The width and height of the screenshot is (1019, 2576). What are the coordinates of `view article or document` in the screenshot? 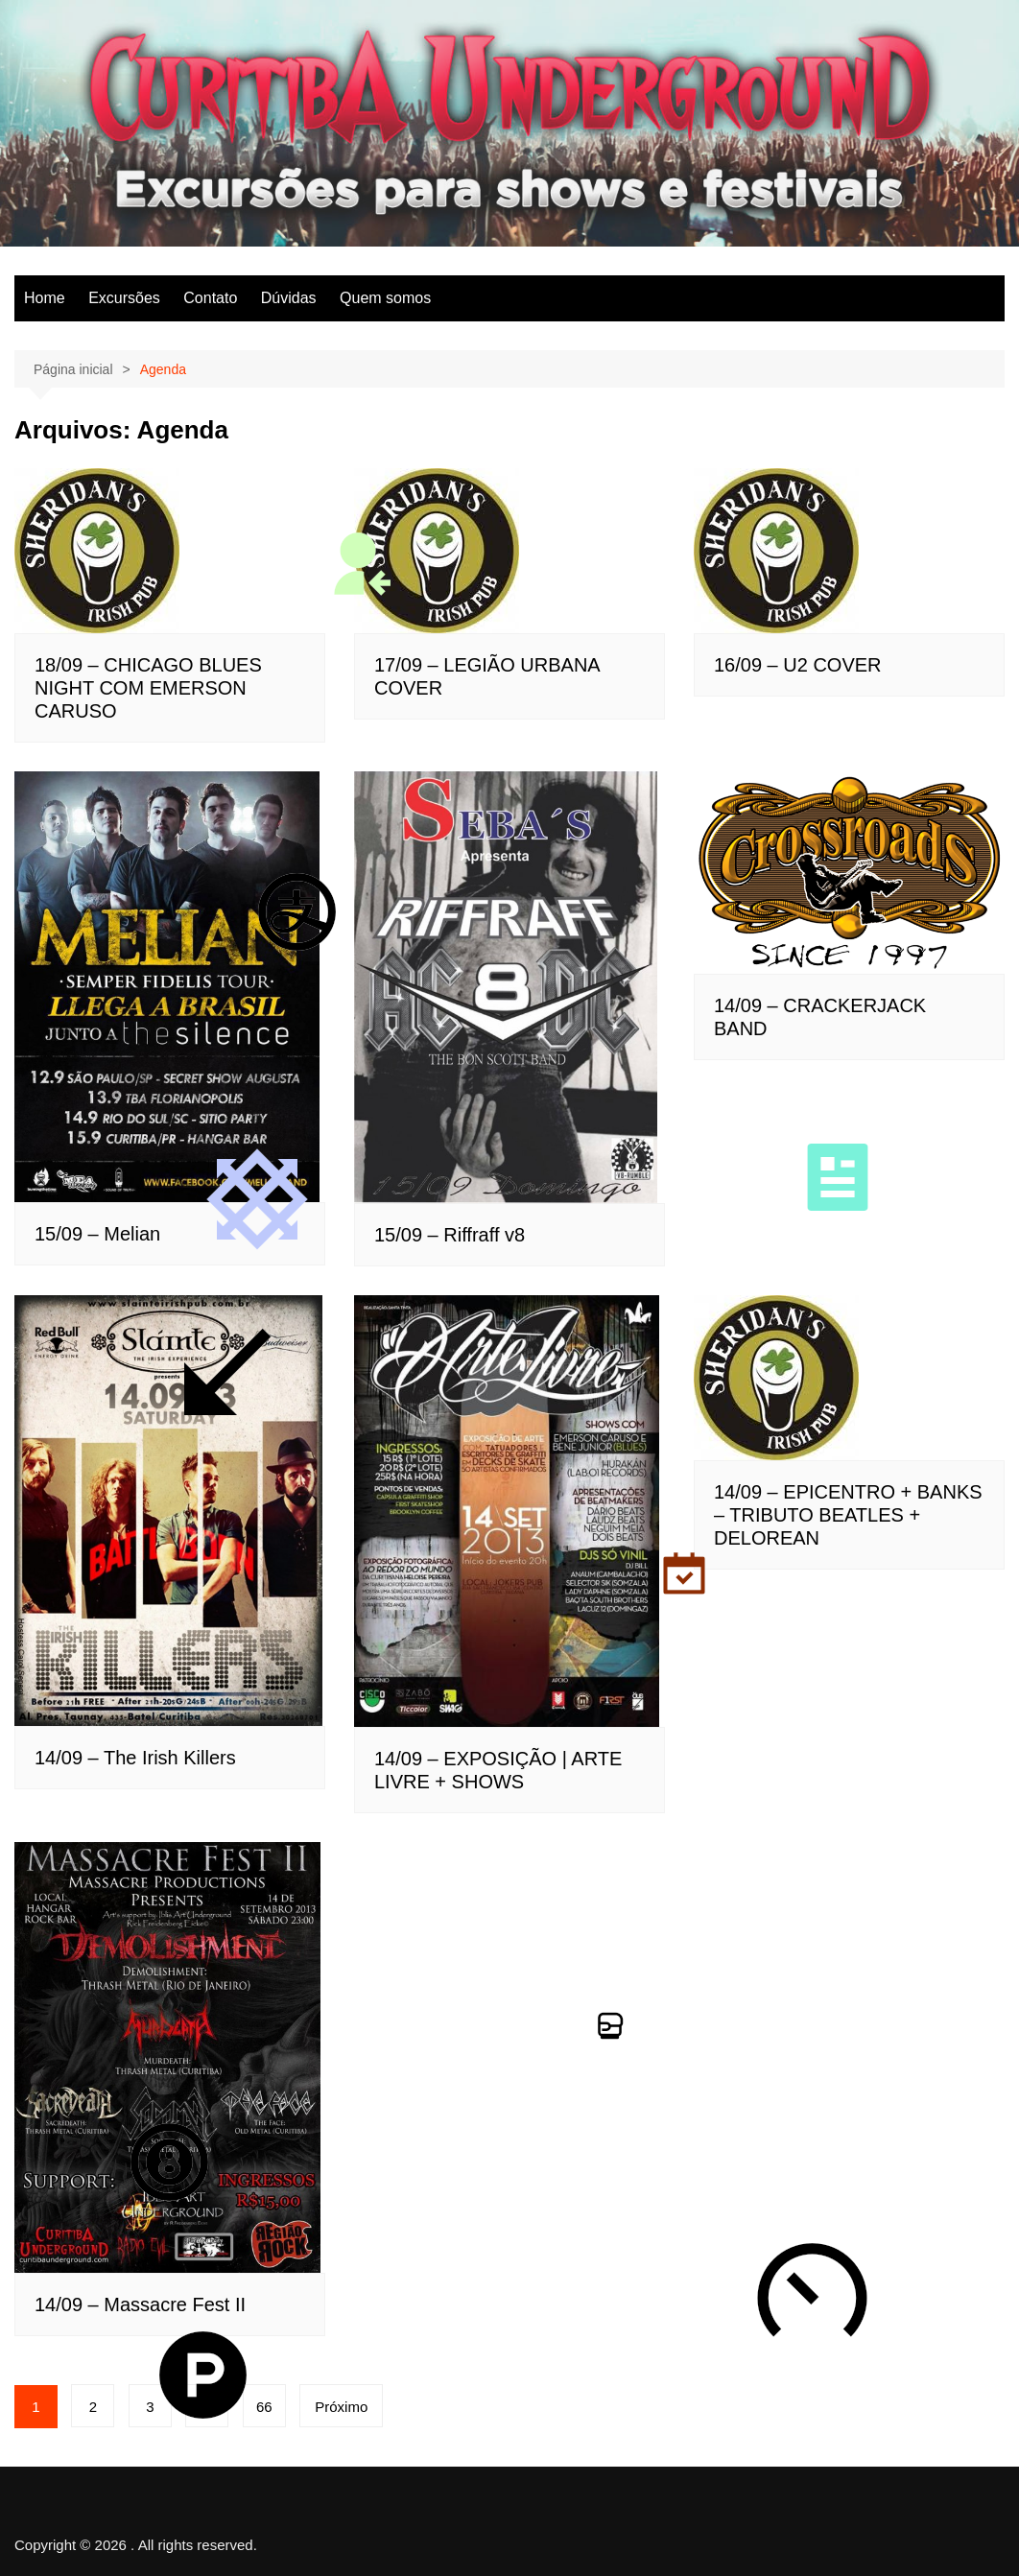 It's located at (838, 1177).